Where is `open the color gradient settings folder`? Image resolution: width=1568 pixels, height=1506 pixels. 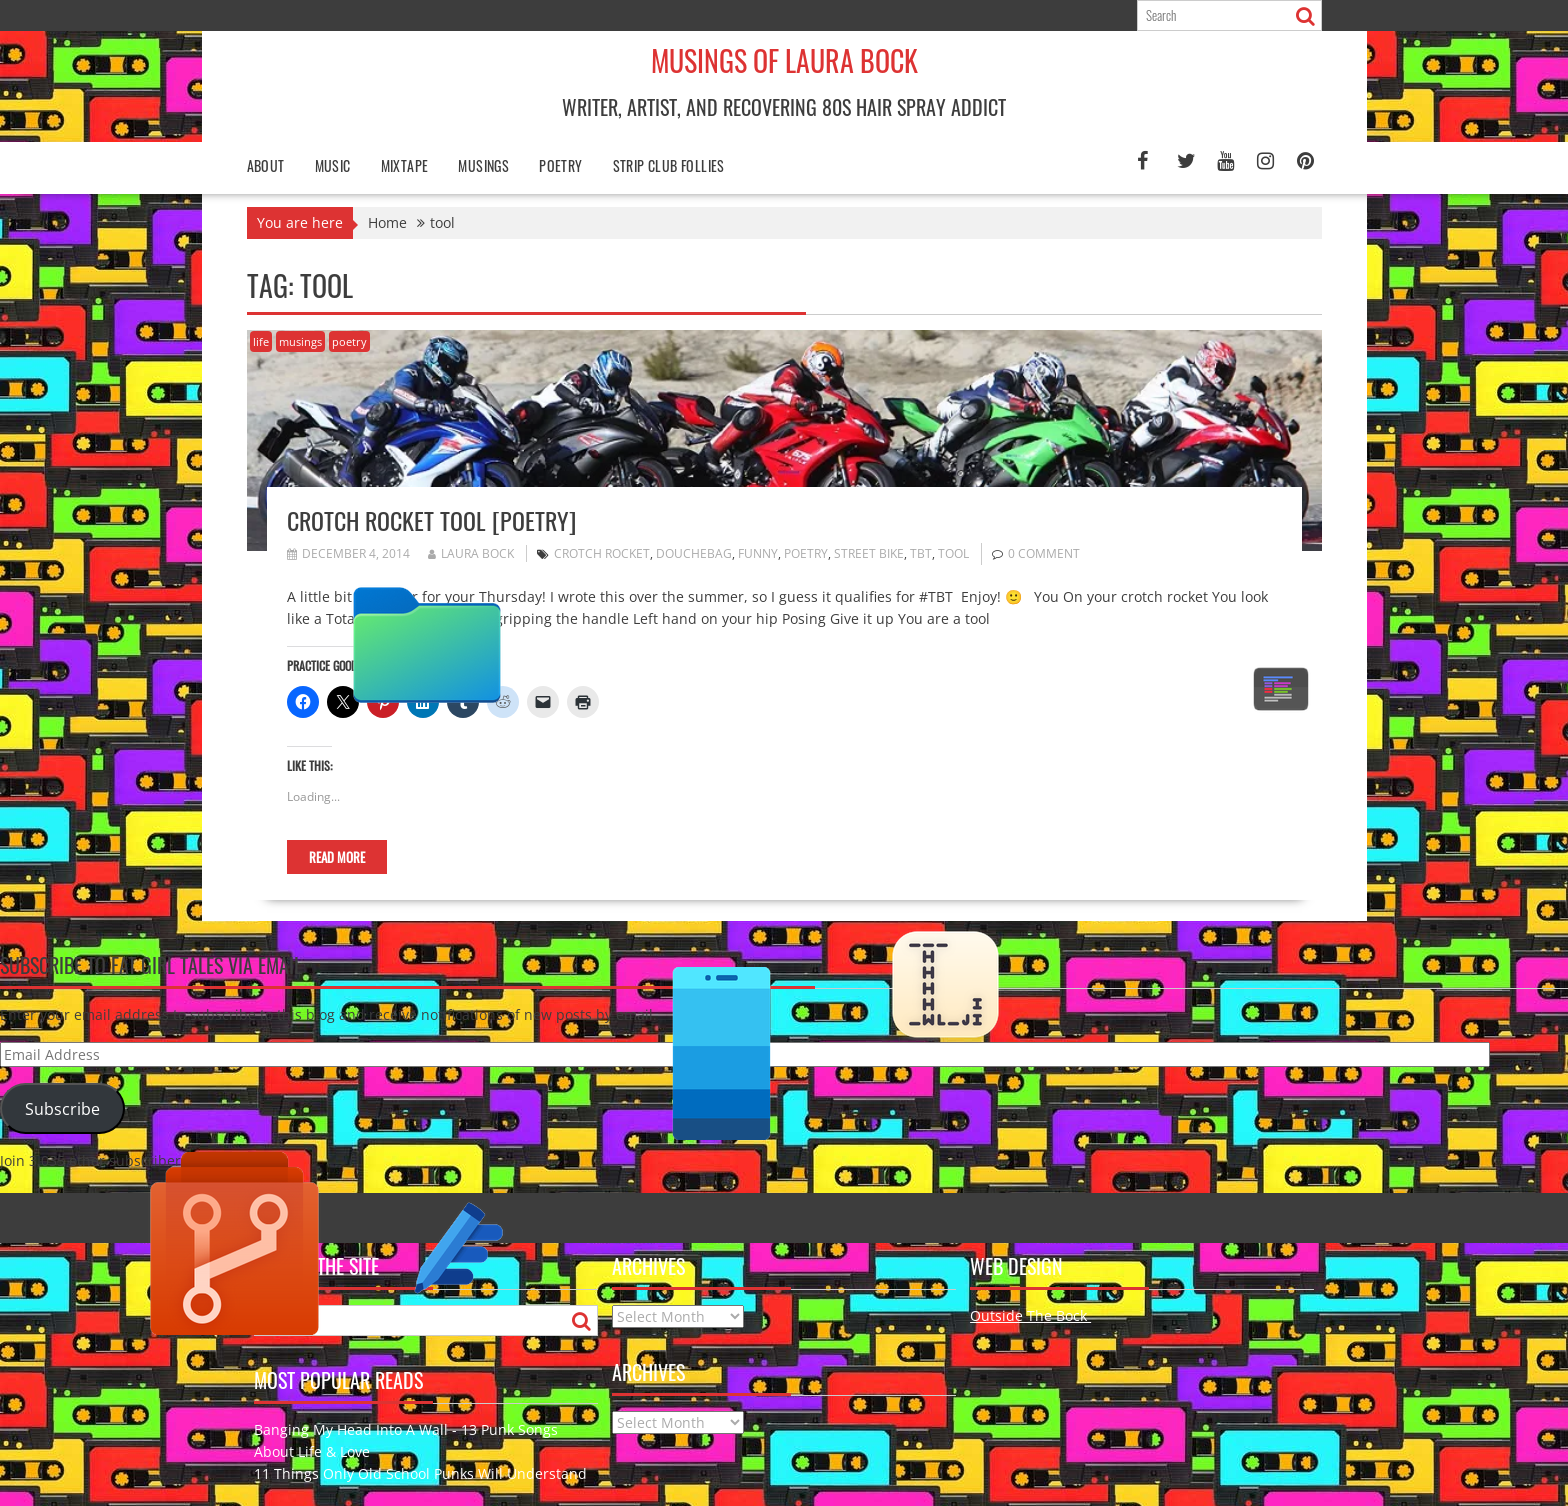
open the color gradient settings folder is located at coordinates (427, 649).